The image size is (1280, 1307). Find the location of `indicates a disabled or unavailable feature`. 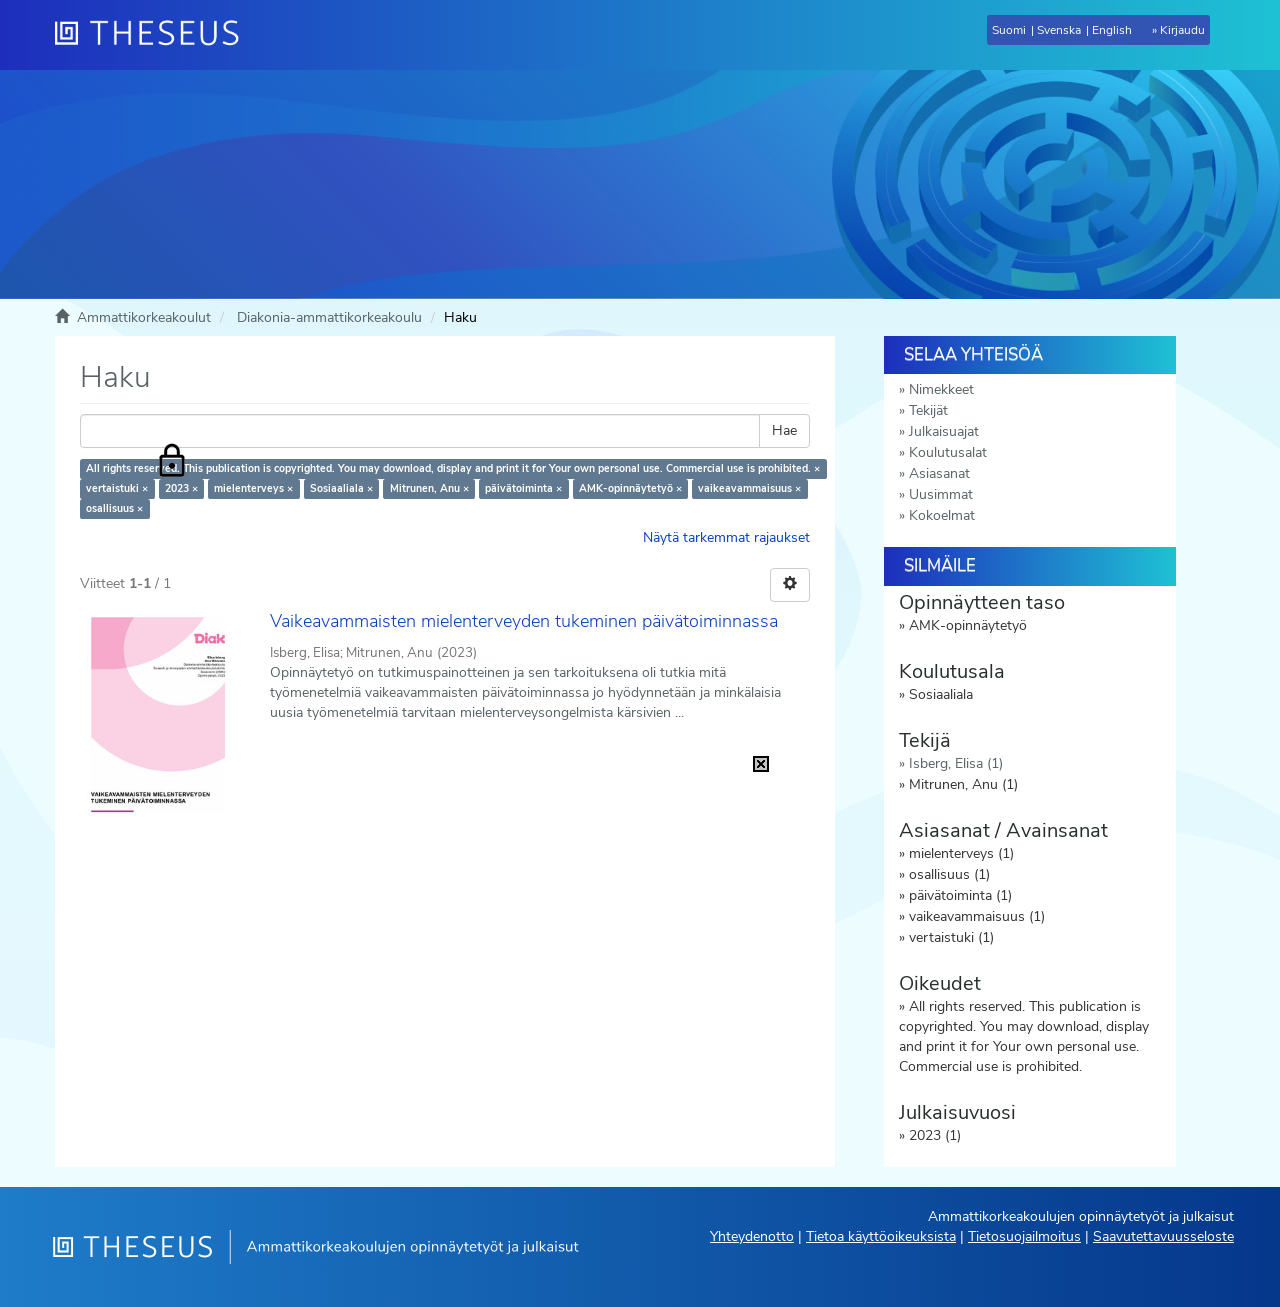

indicates a disabled or unavailable feature is located at coordinates (761, 764).